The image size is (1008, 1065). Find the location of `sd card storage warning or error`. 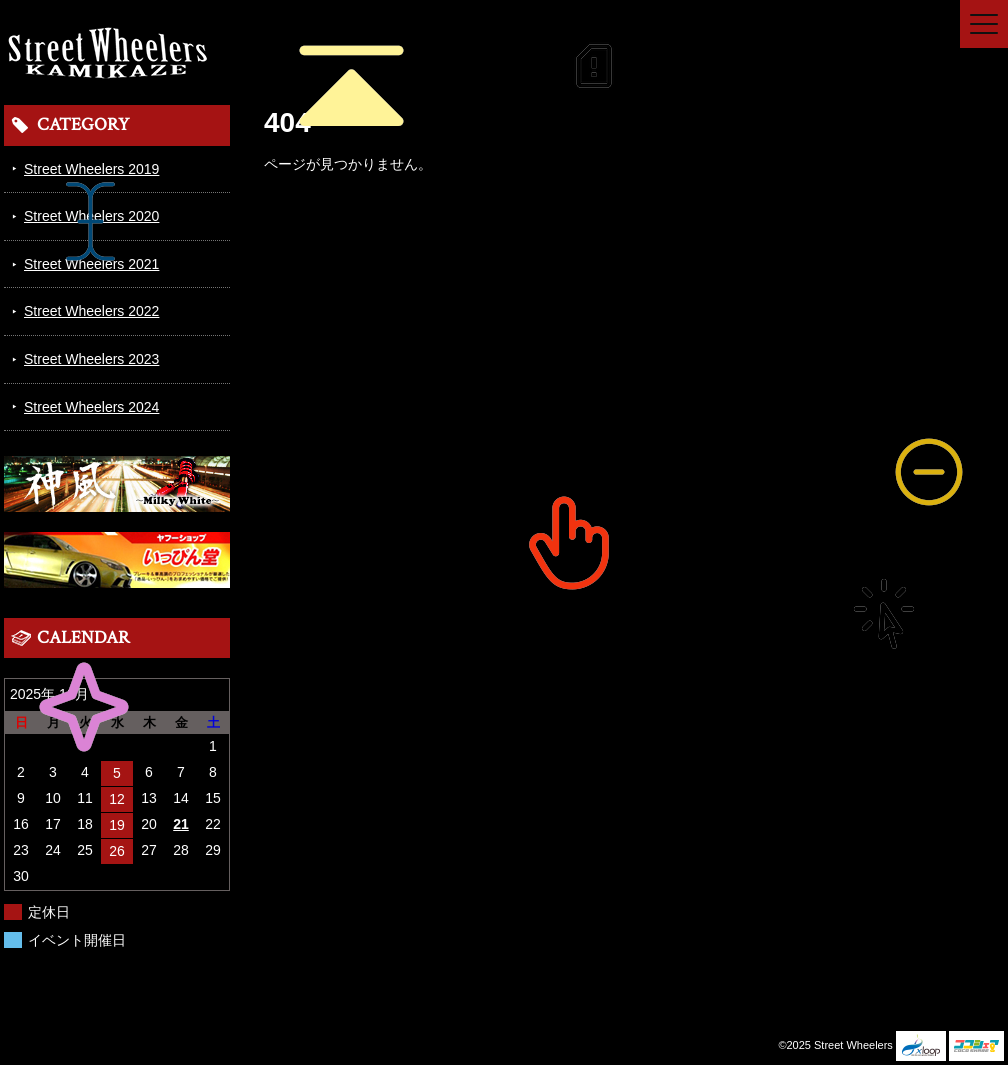

sd card storage warning or error is located at coordinates (594, 66).